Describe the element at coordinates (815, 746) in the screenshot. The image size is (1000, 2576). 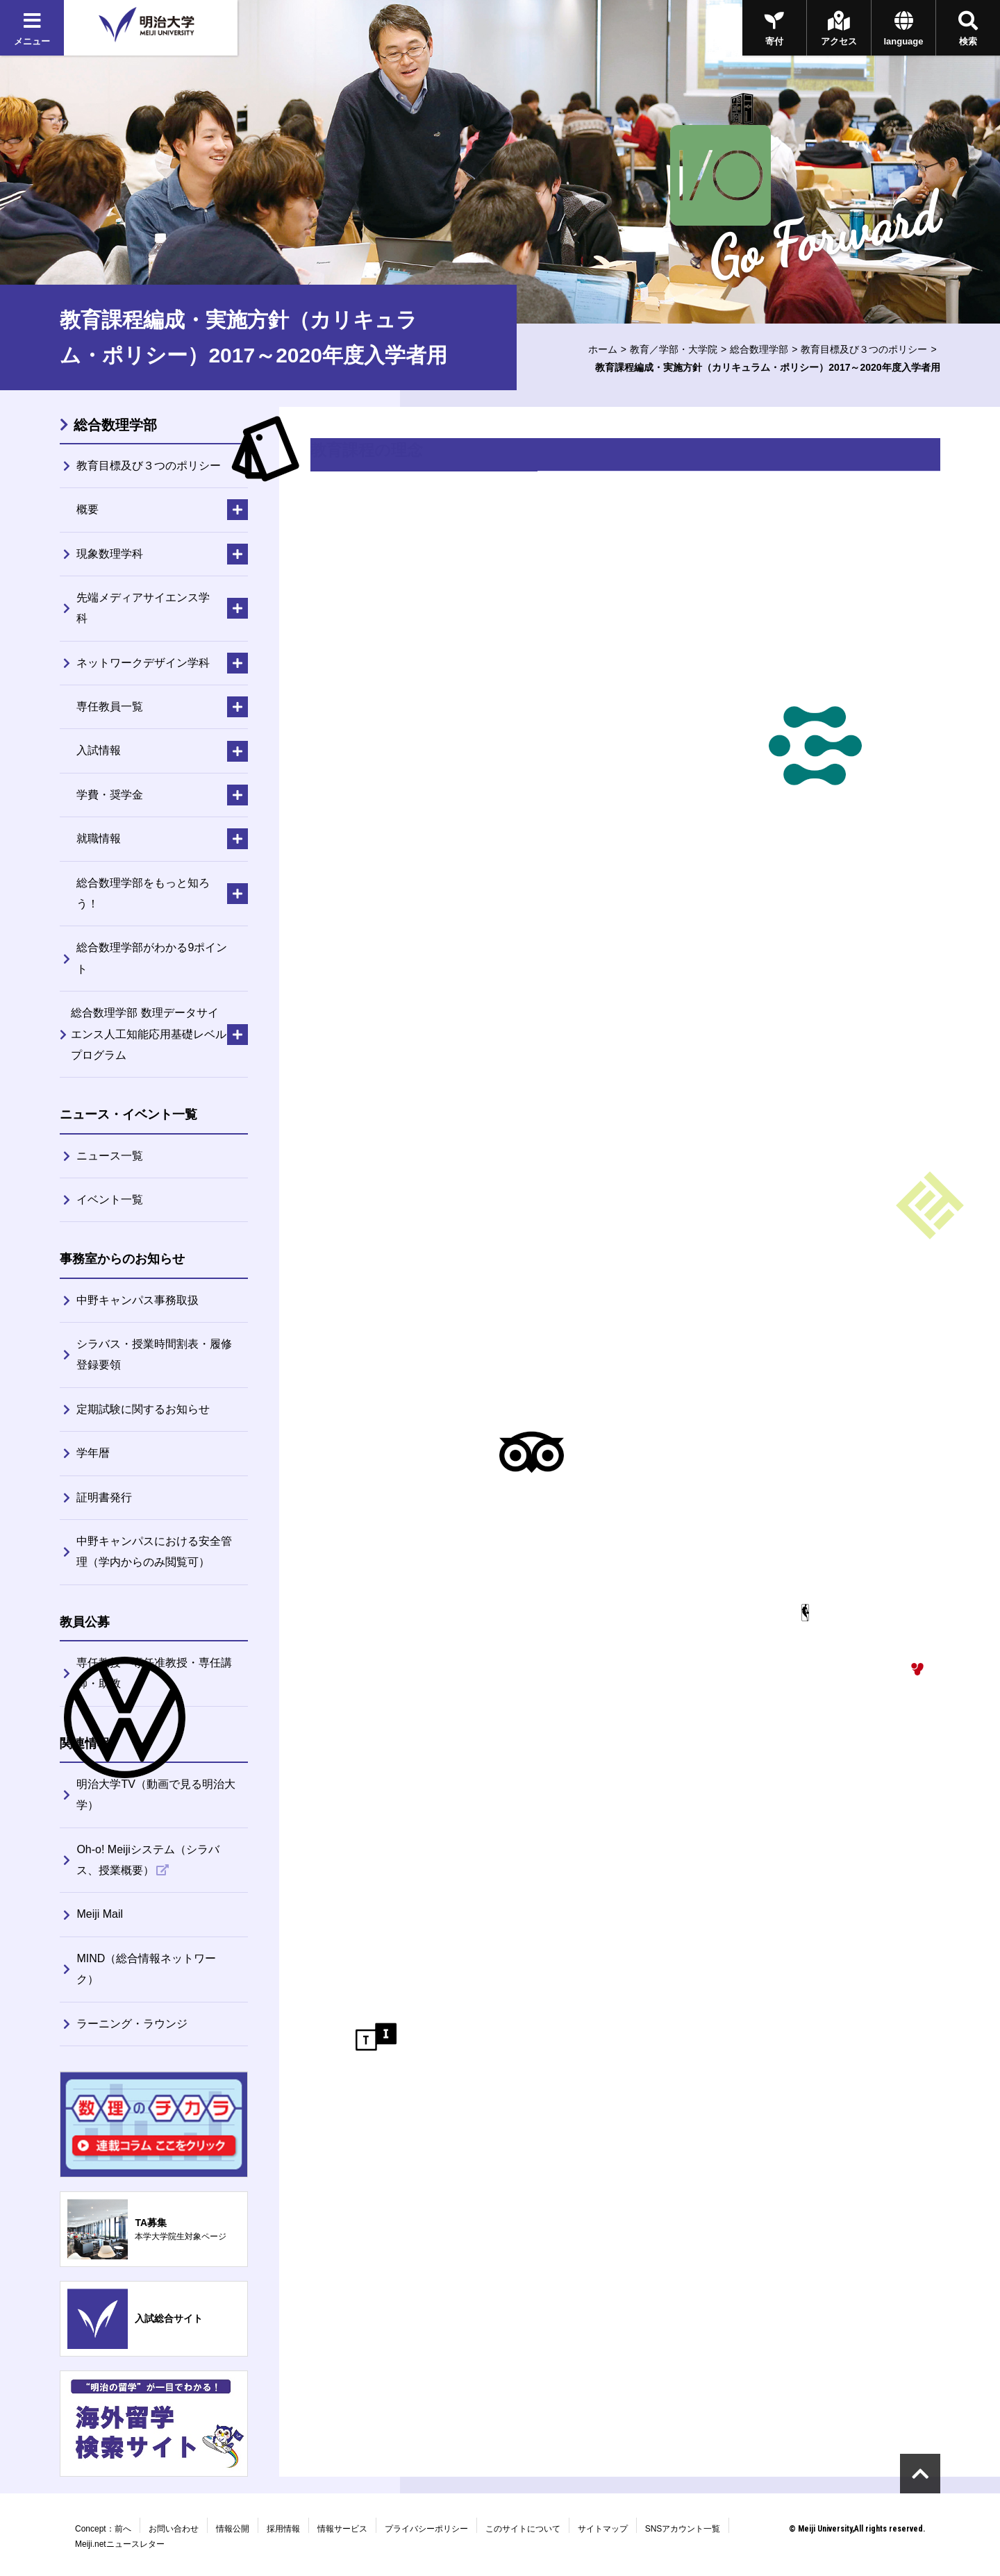
I see `open the Clarifai app or service` at that location.